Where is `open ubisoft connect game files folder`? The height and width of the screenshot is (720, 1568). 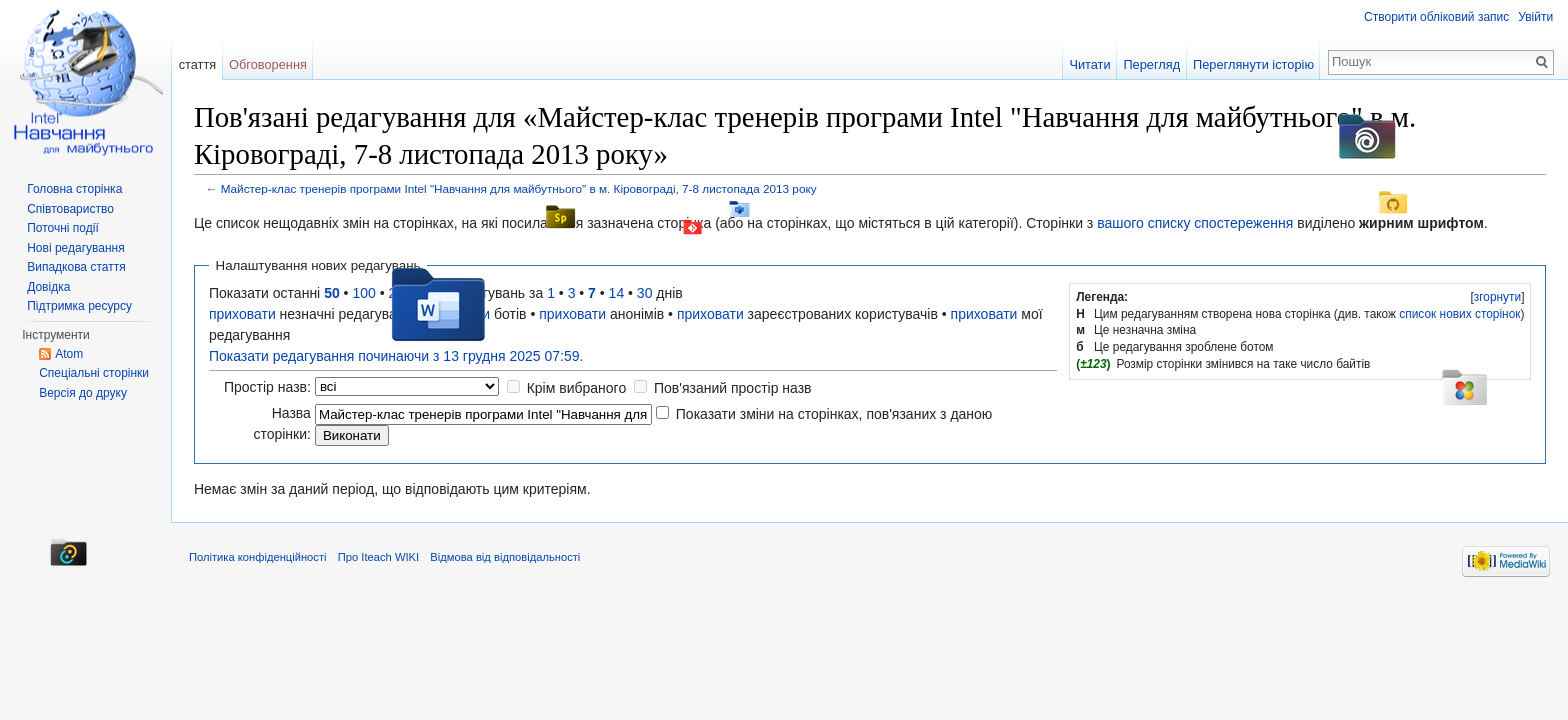
open ubisoft connect game files folder is located at coordinates (1367, 138).